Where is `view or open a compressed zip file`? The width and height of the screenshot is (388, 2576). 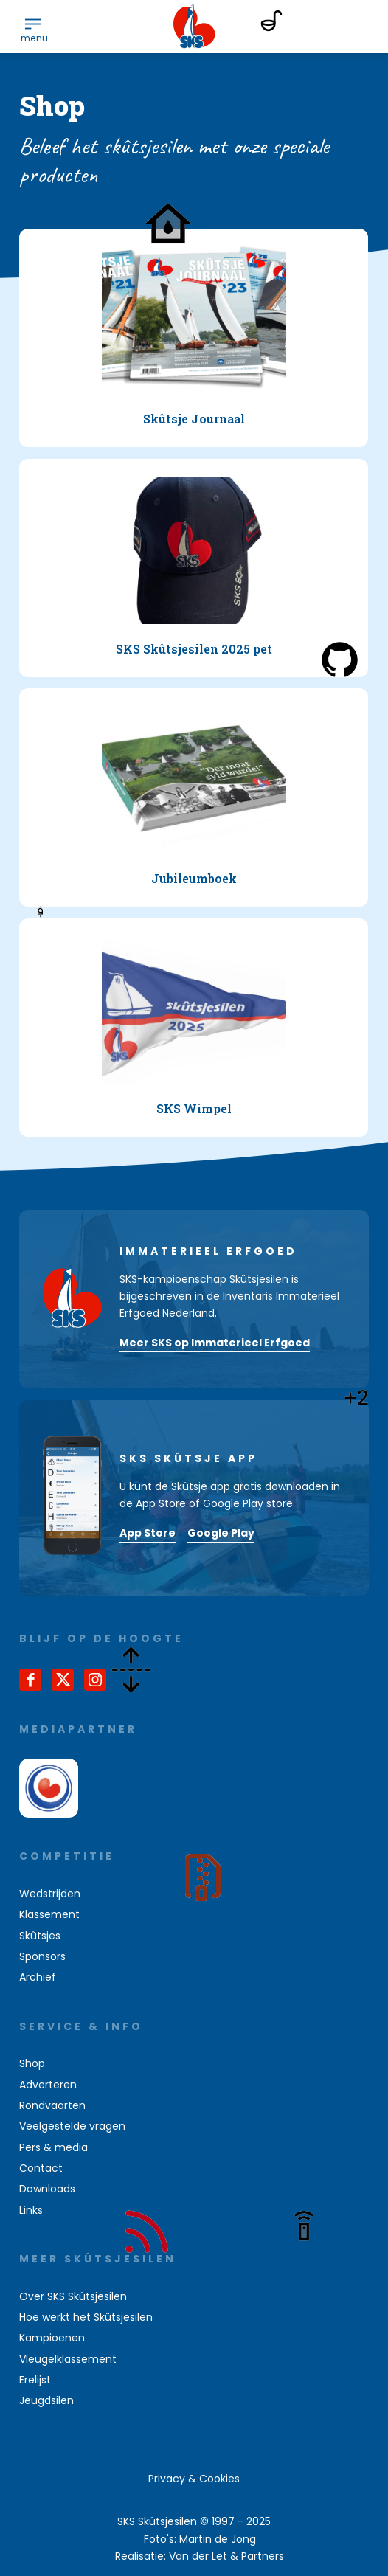 view or open a compressed zip file is located at coordinates (203, 1877).